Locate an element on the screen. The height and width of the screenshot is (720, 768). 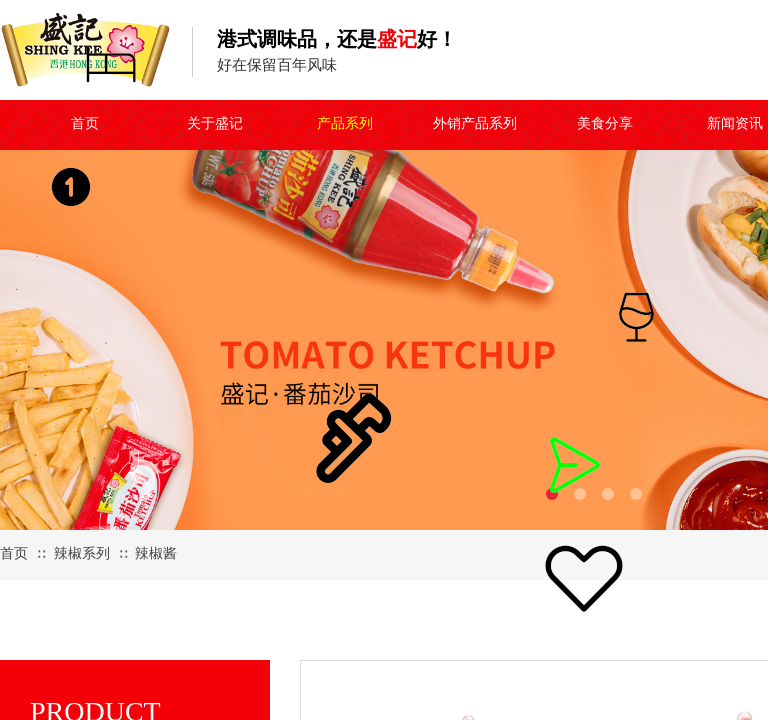
view accommodation or hotel options is located at coordinates (109, 64).